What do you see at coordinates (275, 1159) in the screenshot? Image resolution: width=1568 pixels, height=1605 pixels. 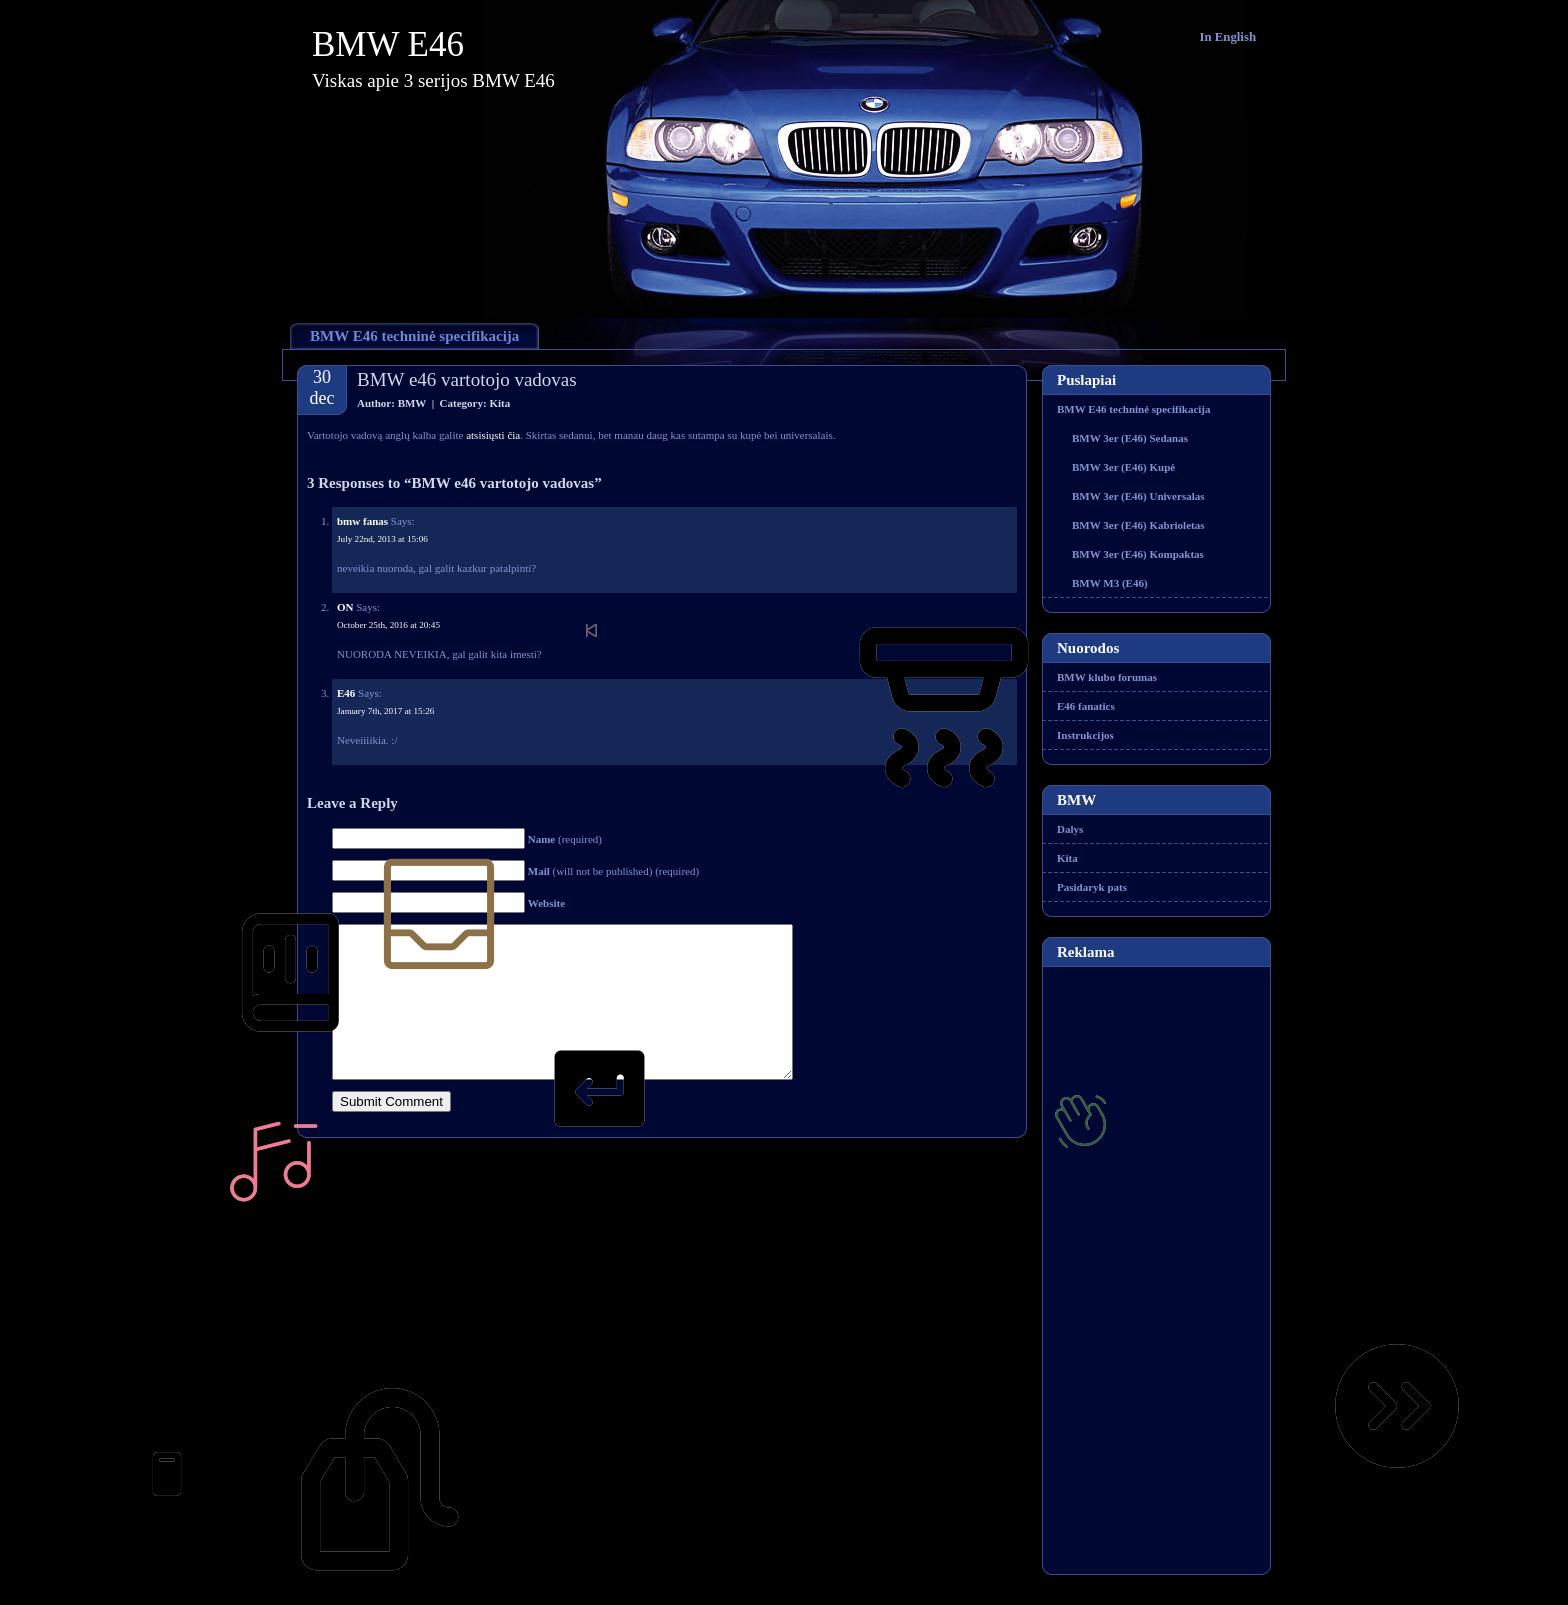 I see `remove a song from your playlist` at bounding box center [275, 1159].